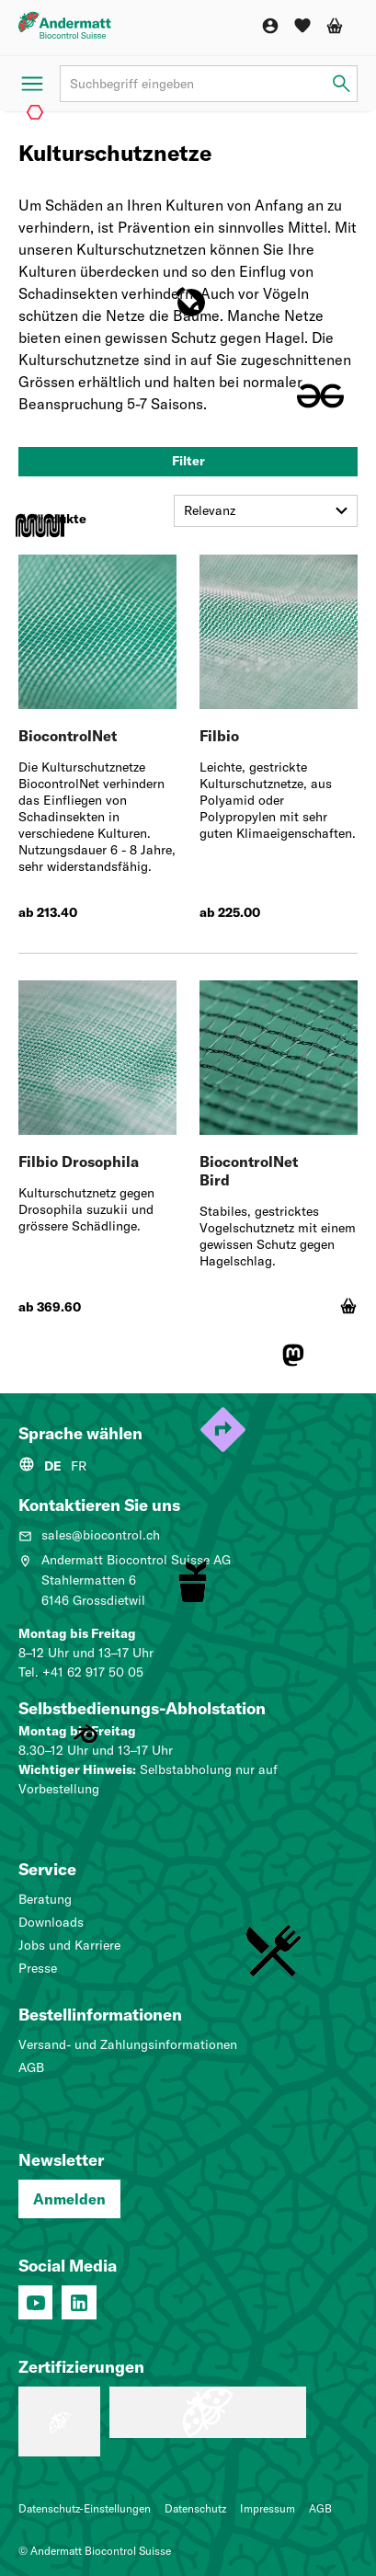 This screenshot has width=376, height=2576. Describe the element at coordinates (192, 1581) in the screenshot. I see `open the Kueski app` at that location.